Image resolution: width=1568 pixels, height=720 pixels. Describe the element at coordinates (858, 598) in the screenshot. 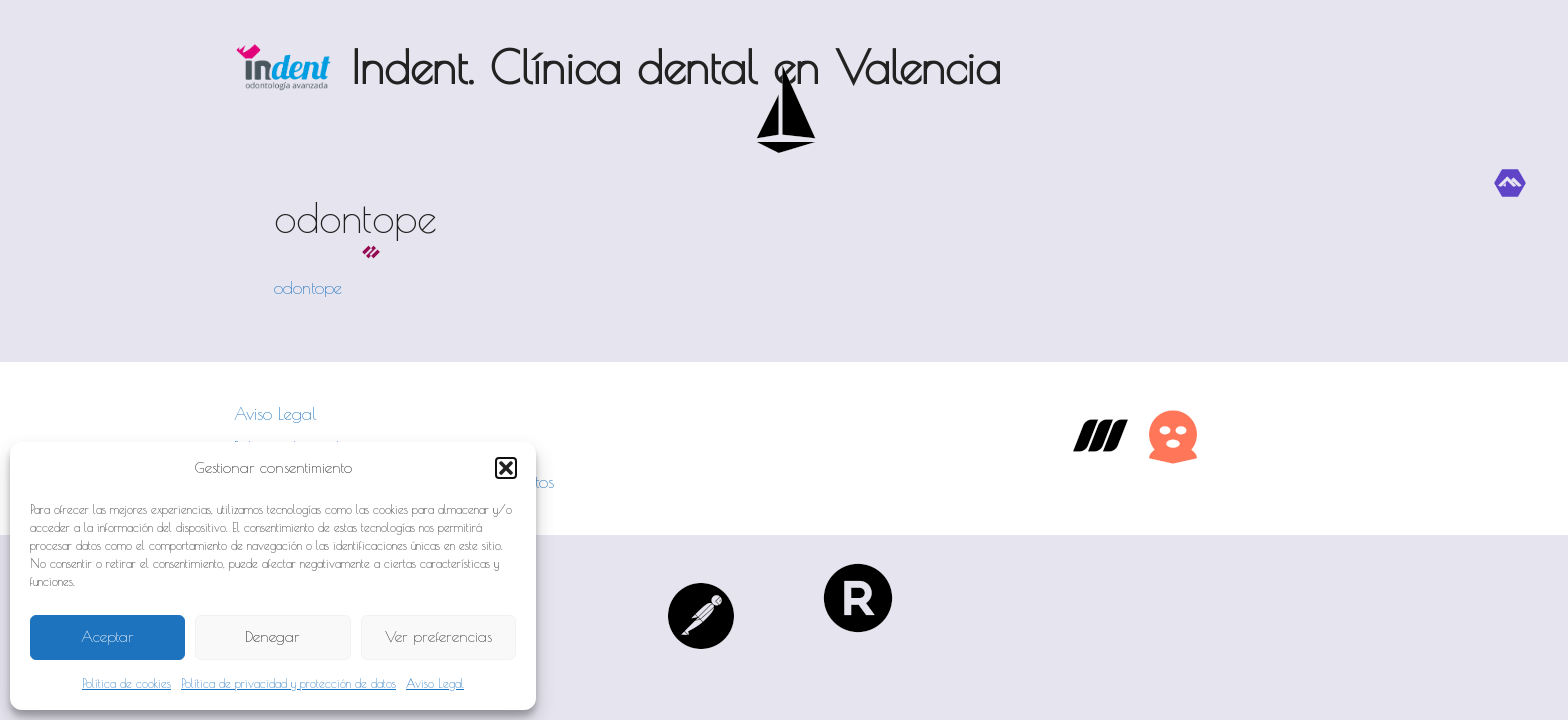

I see `indicates a registered trademark symbol` at that location.